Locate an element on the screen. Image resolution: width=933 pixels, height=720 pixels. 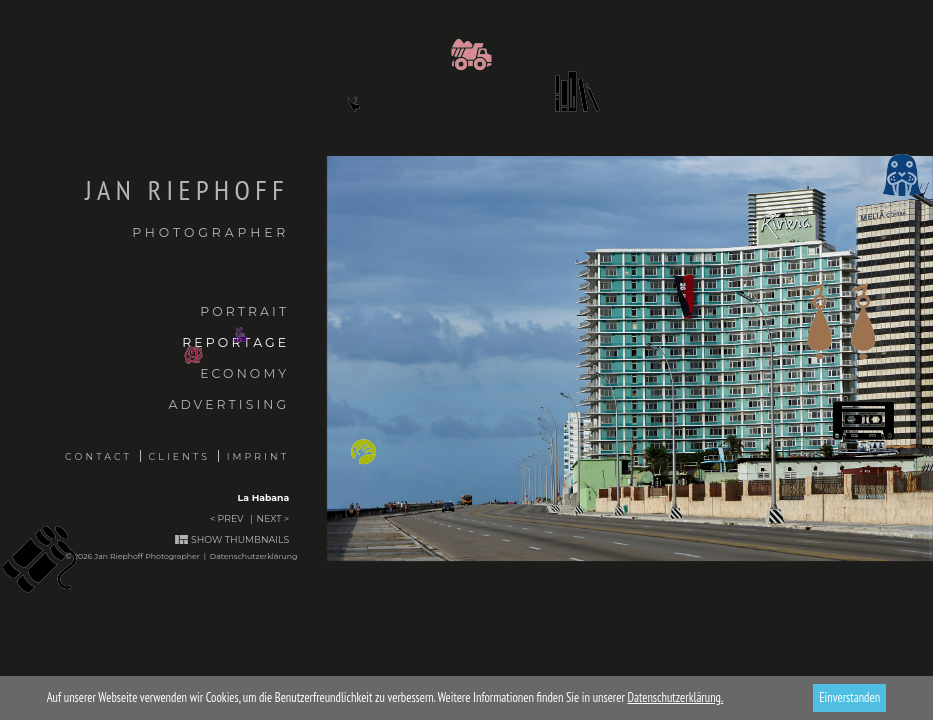
access your library or book collection is located at coordinates (577, 90).